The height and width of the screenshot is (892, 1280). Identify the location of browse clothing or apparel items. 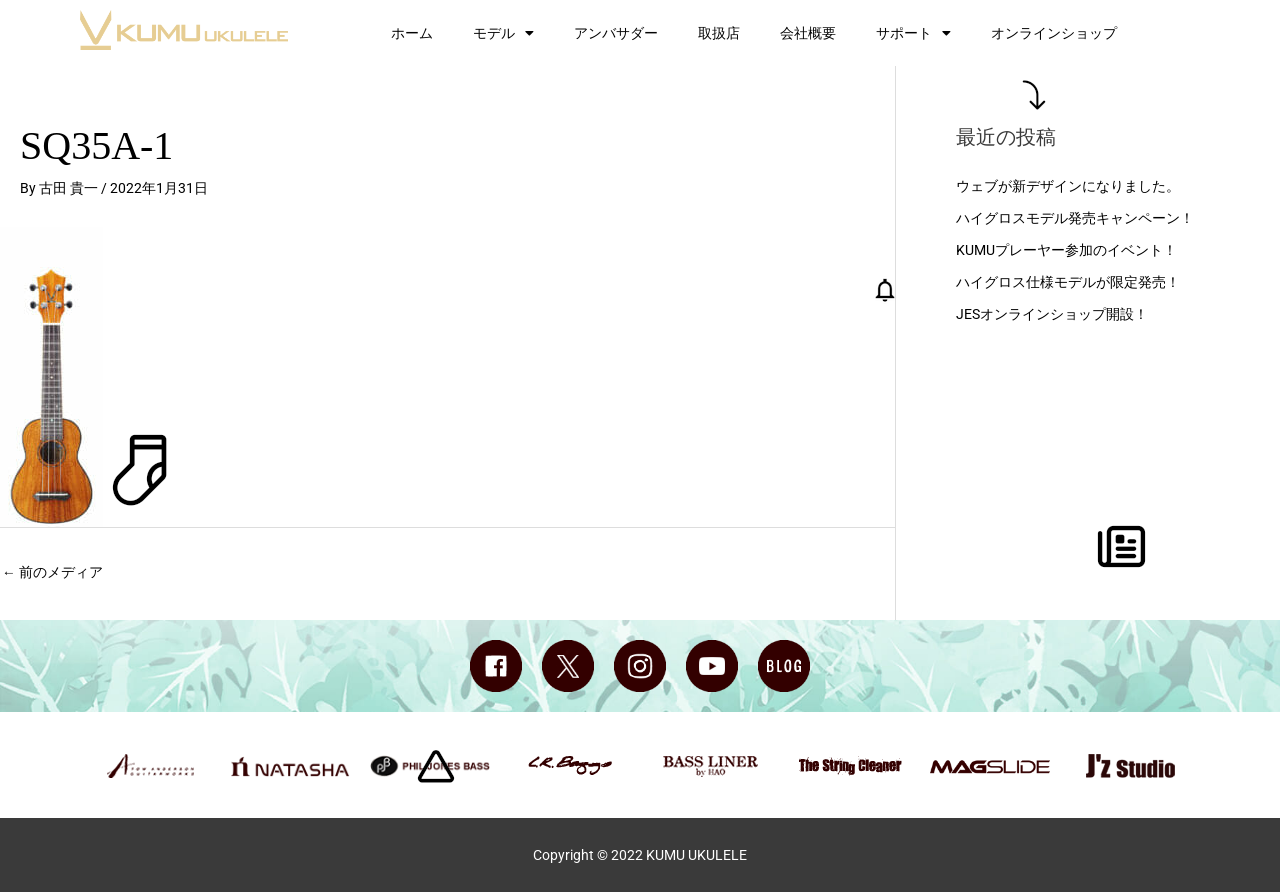
(142, 469).